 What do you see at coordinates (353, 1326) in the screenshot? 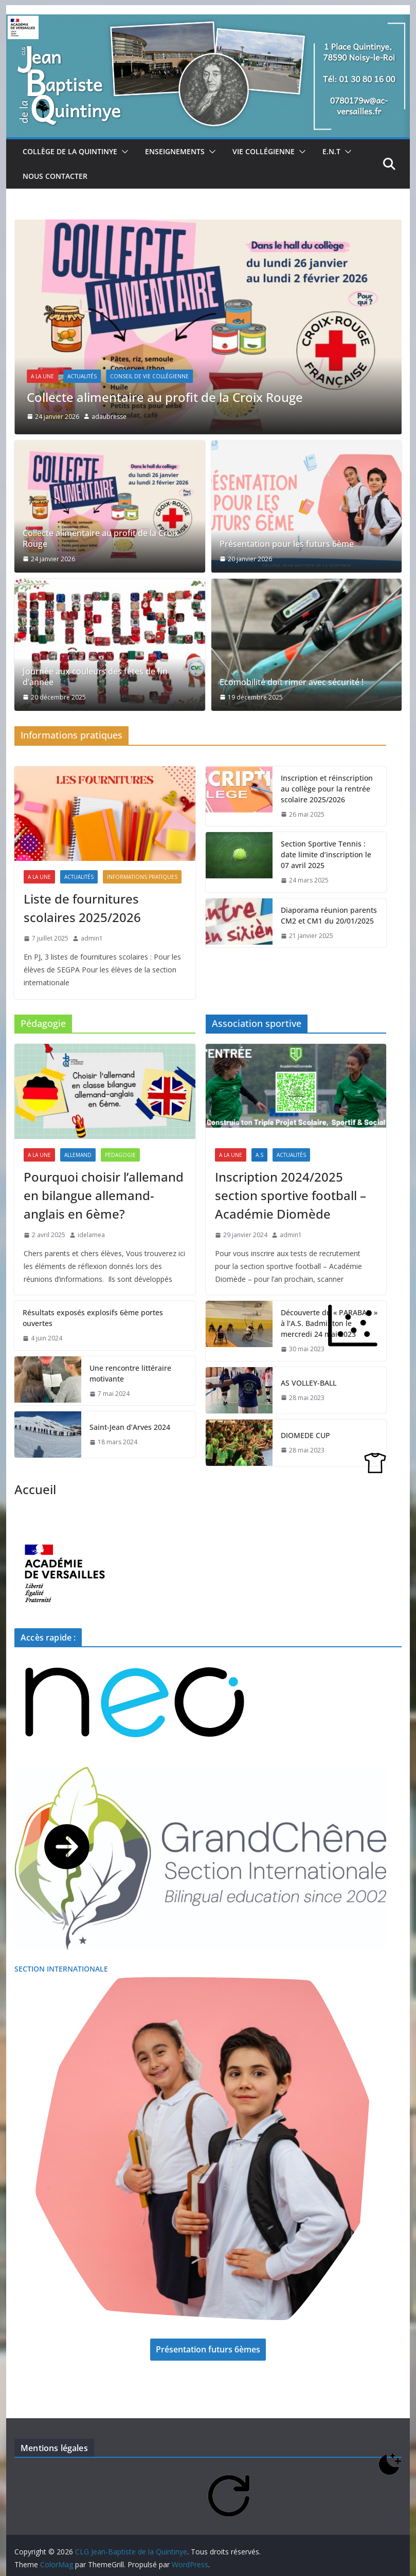
I see `view scatter plot data` at bounding box center [353, 1326].